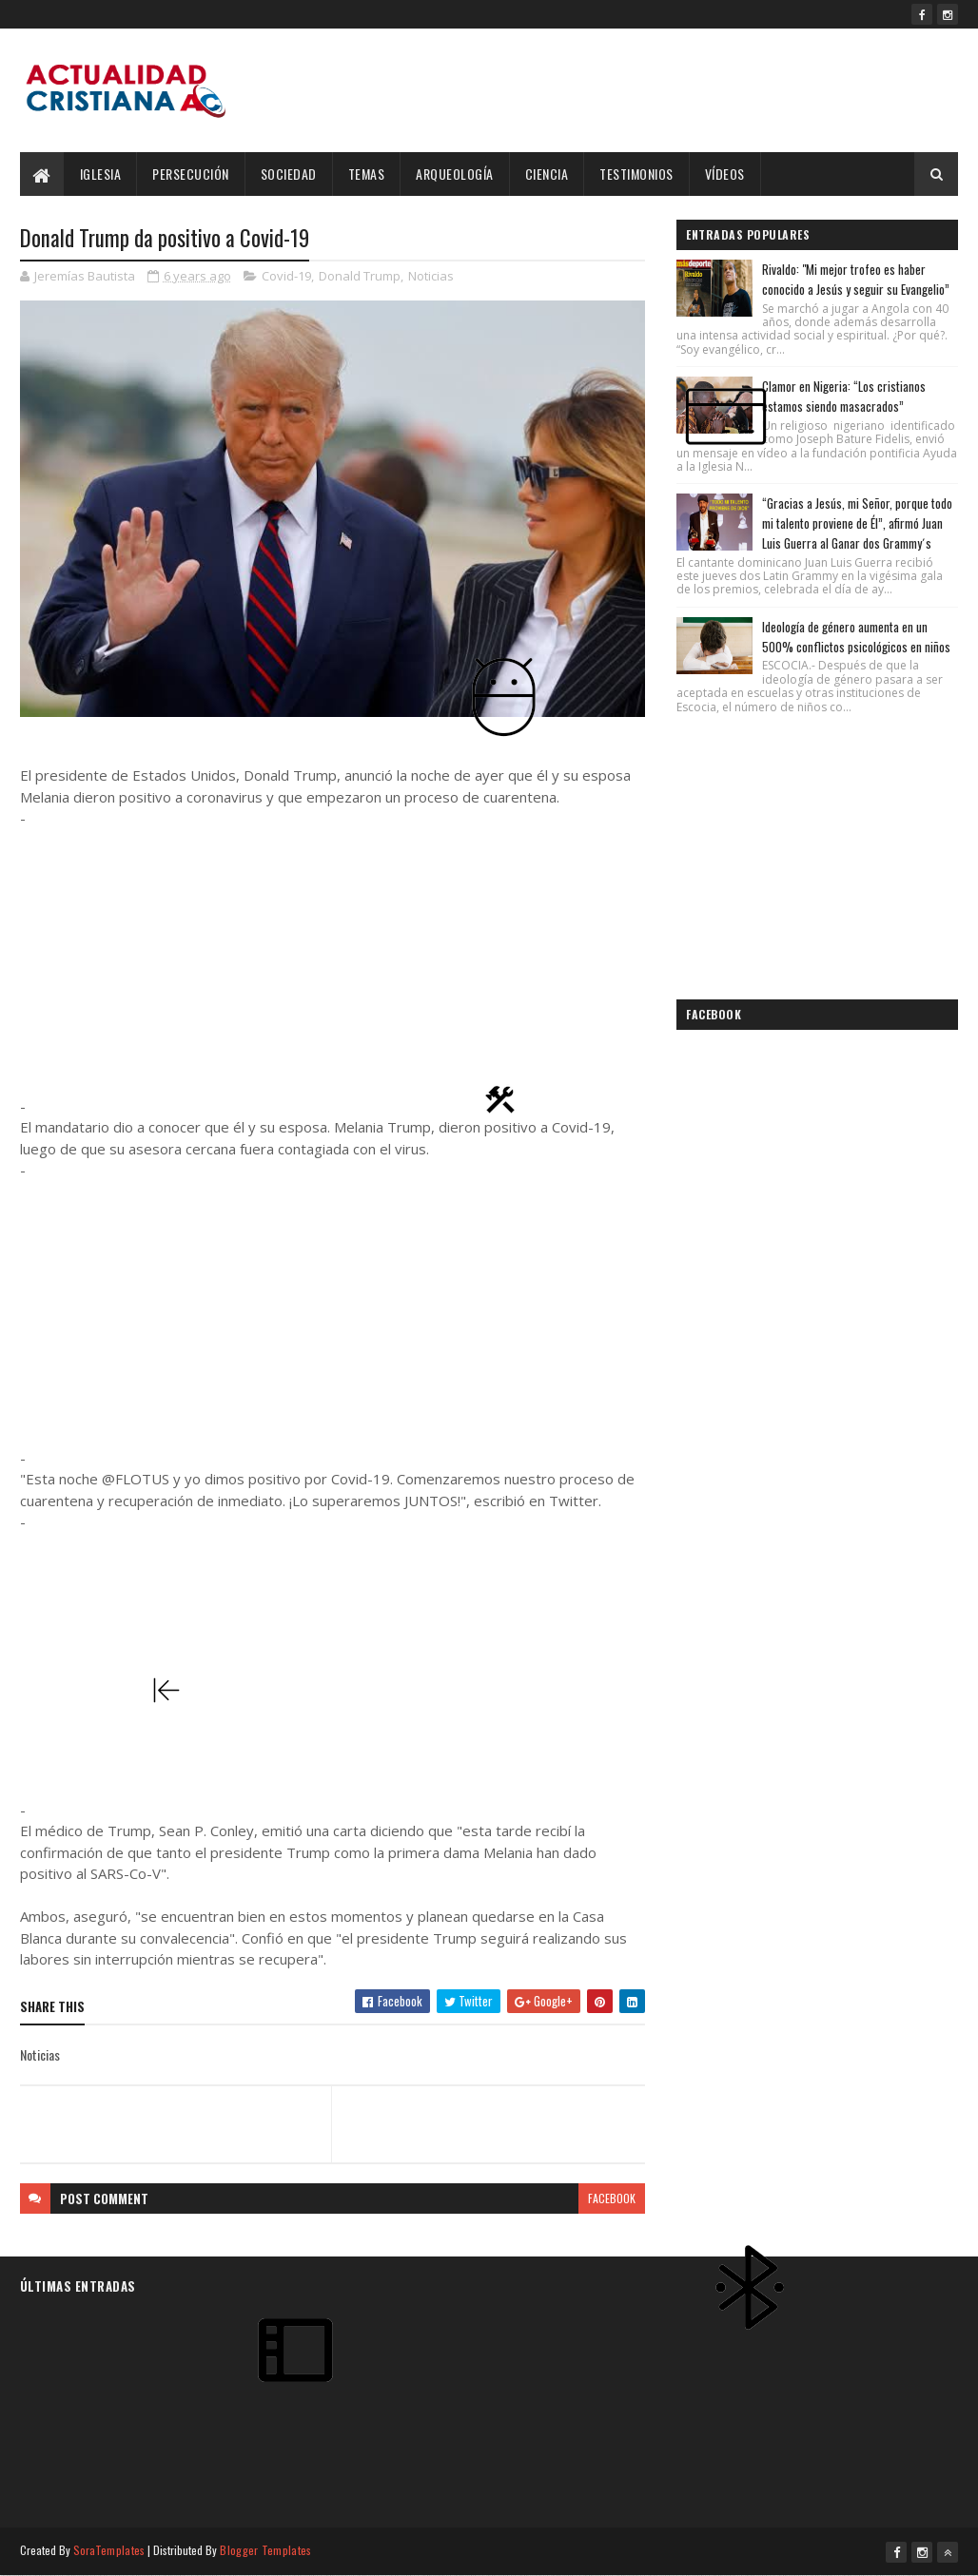 This screenshot has width=978, height=2576. What do you see at coordinates (748, 2287) in the screenshot?
I see `indicates an active bluetooth connection` at bounding box center [748, 2287].